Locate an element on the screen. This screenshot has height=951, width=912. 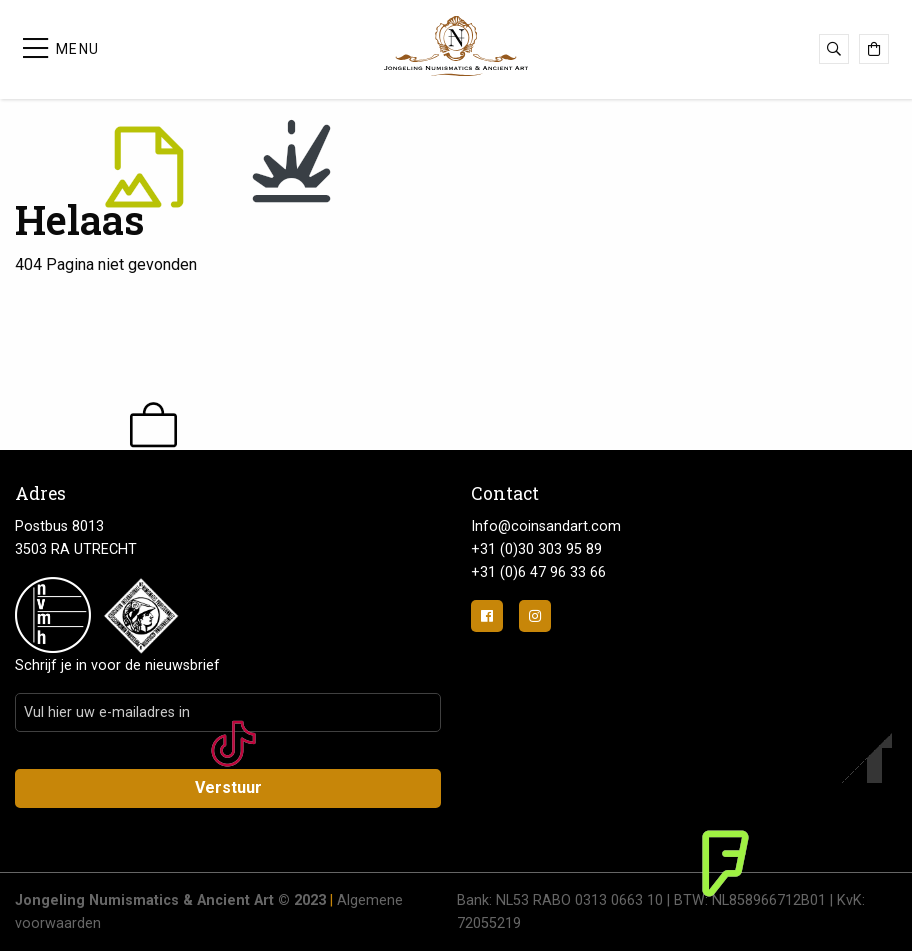
open foursquare app is located at coordinates (725, 863).